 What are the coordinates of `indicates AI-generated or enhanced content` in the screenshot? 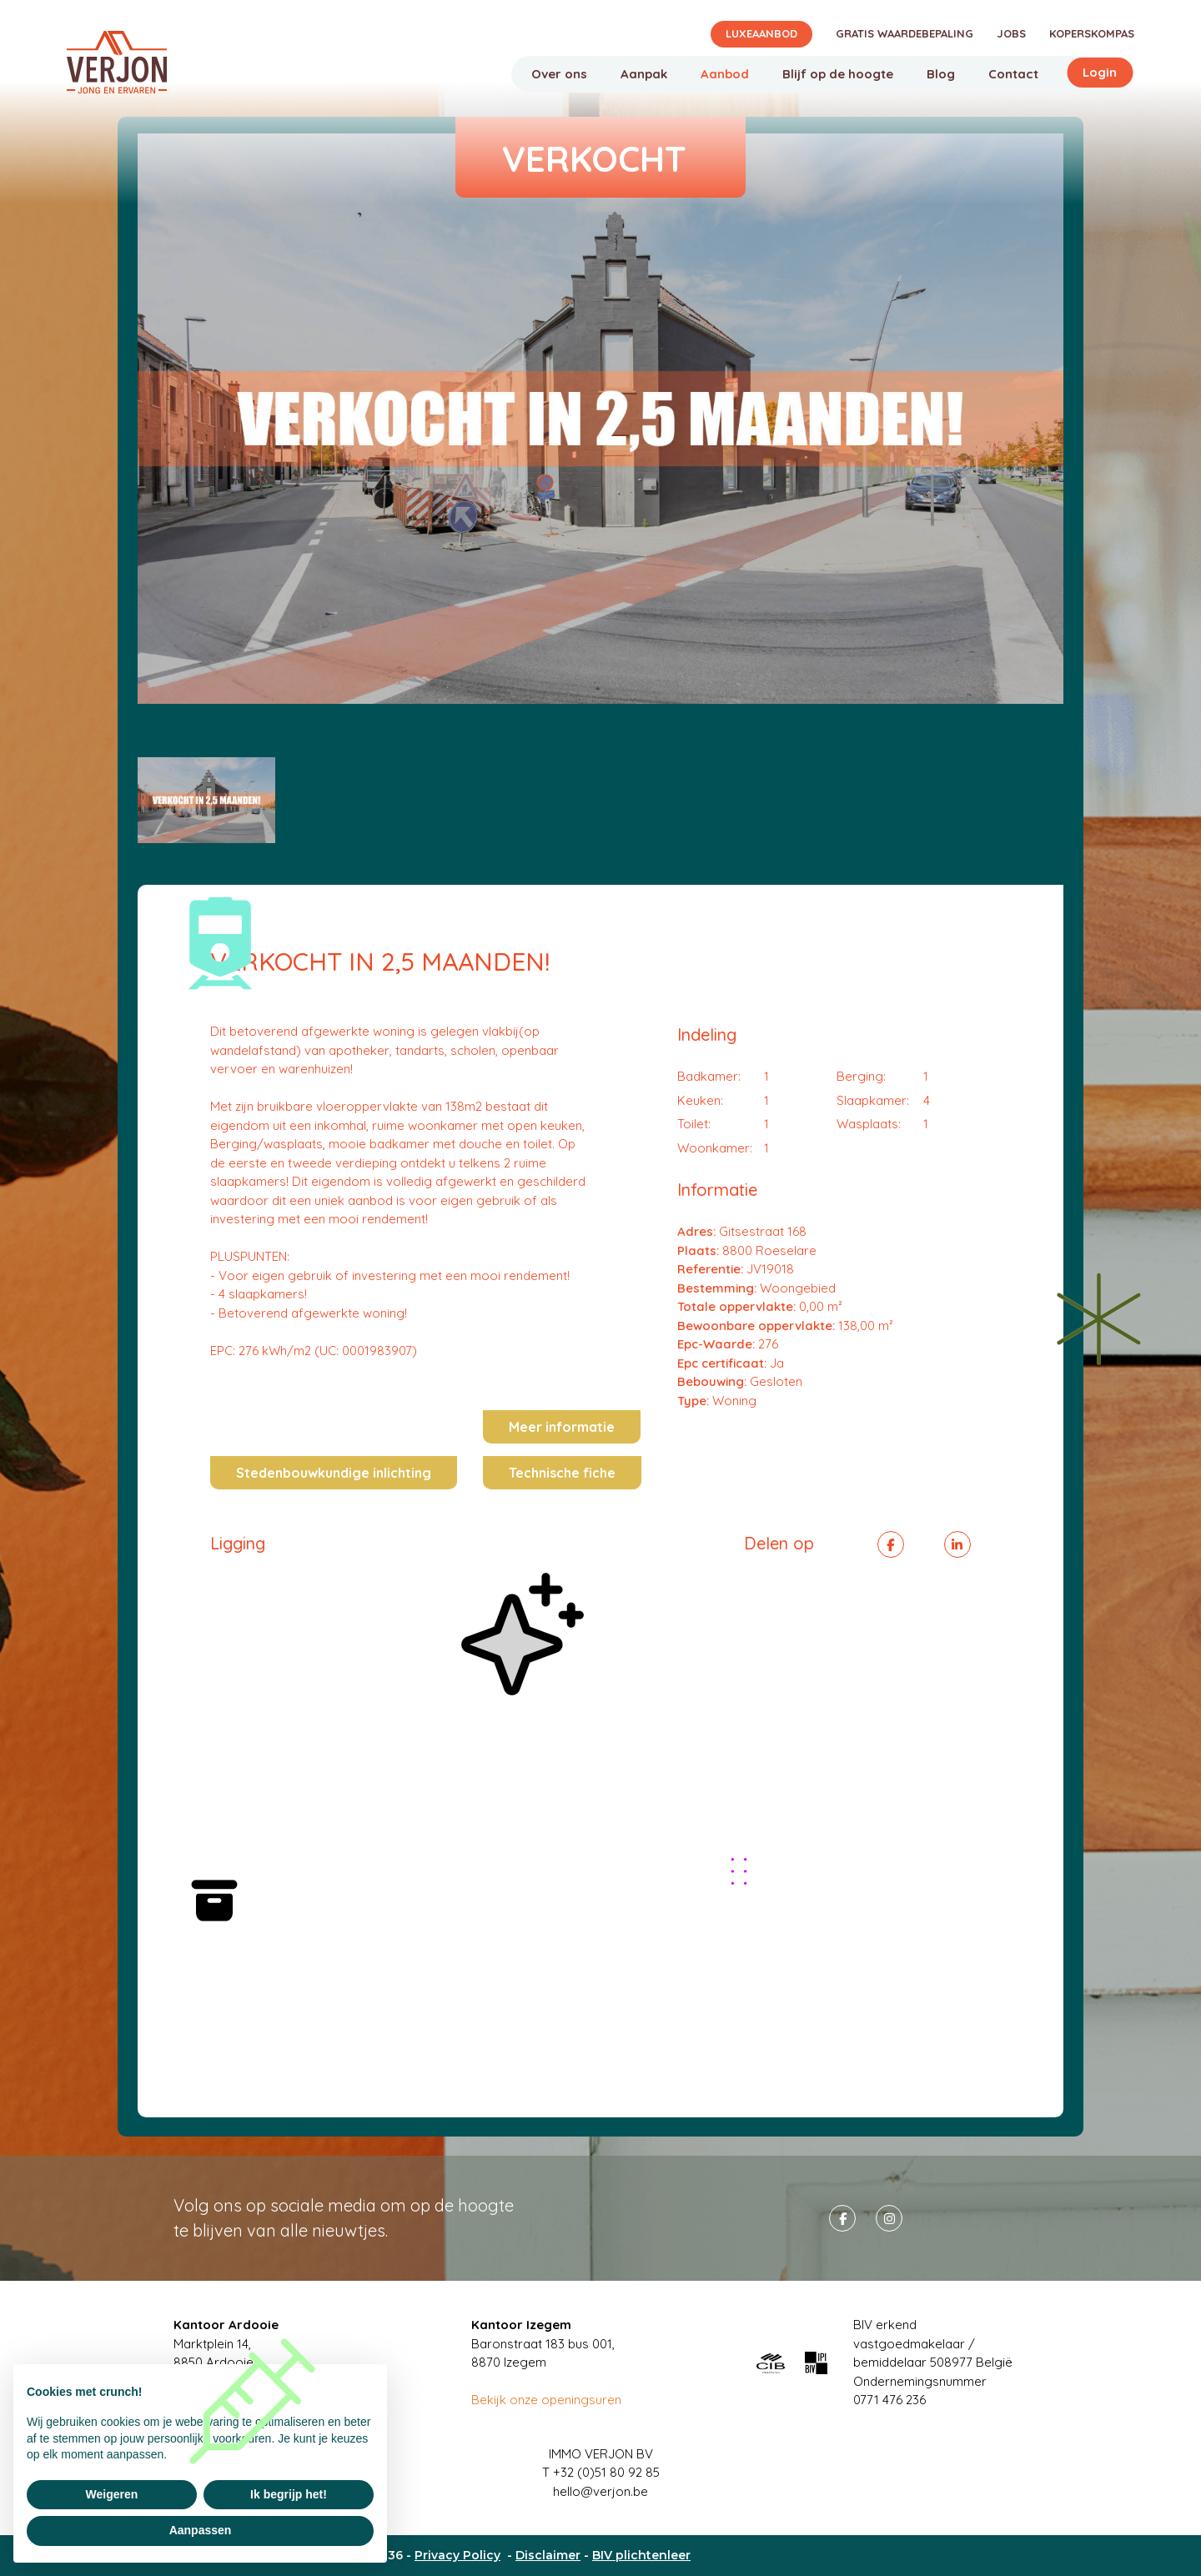 It's located at (520, 1636).